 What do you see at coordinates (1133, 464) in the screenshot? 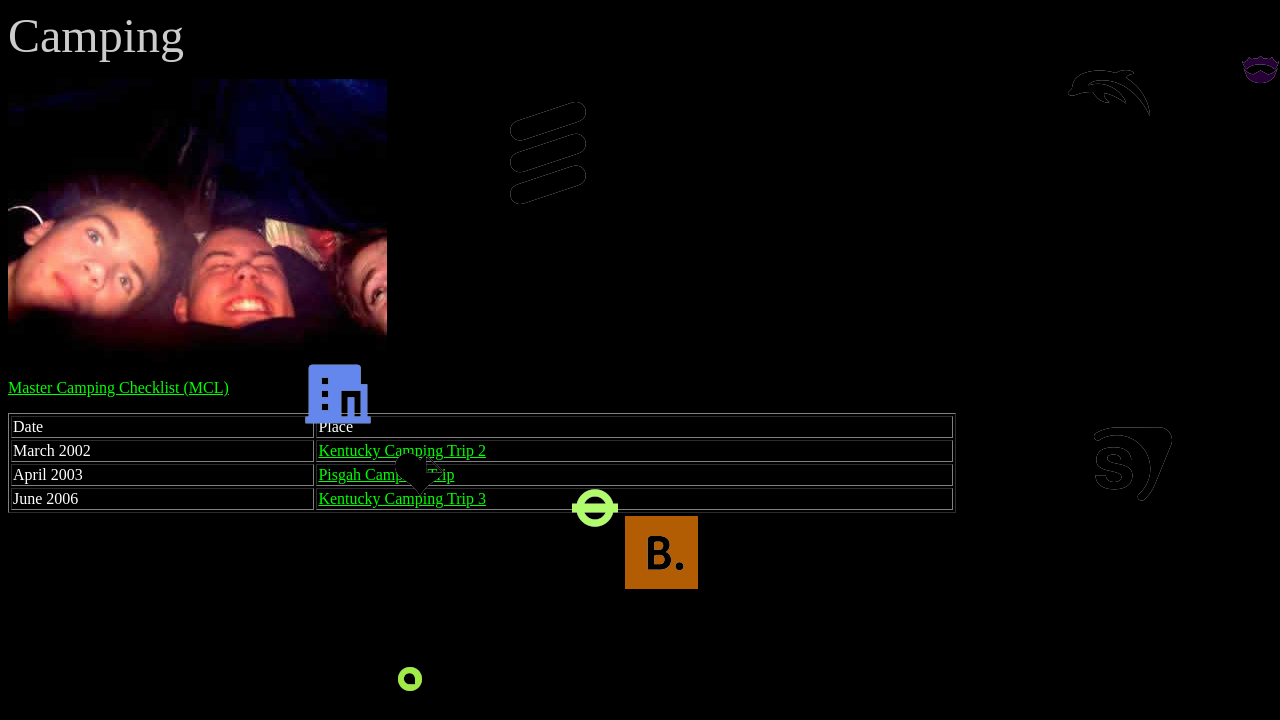
I see `source engine logo` at bounding box center [1133, 464].